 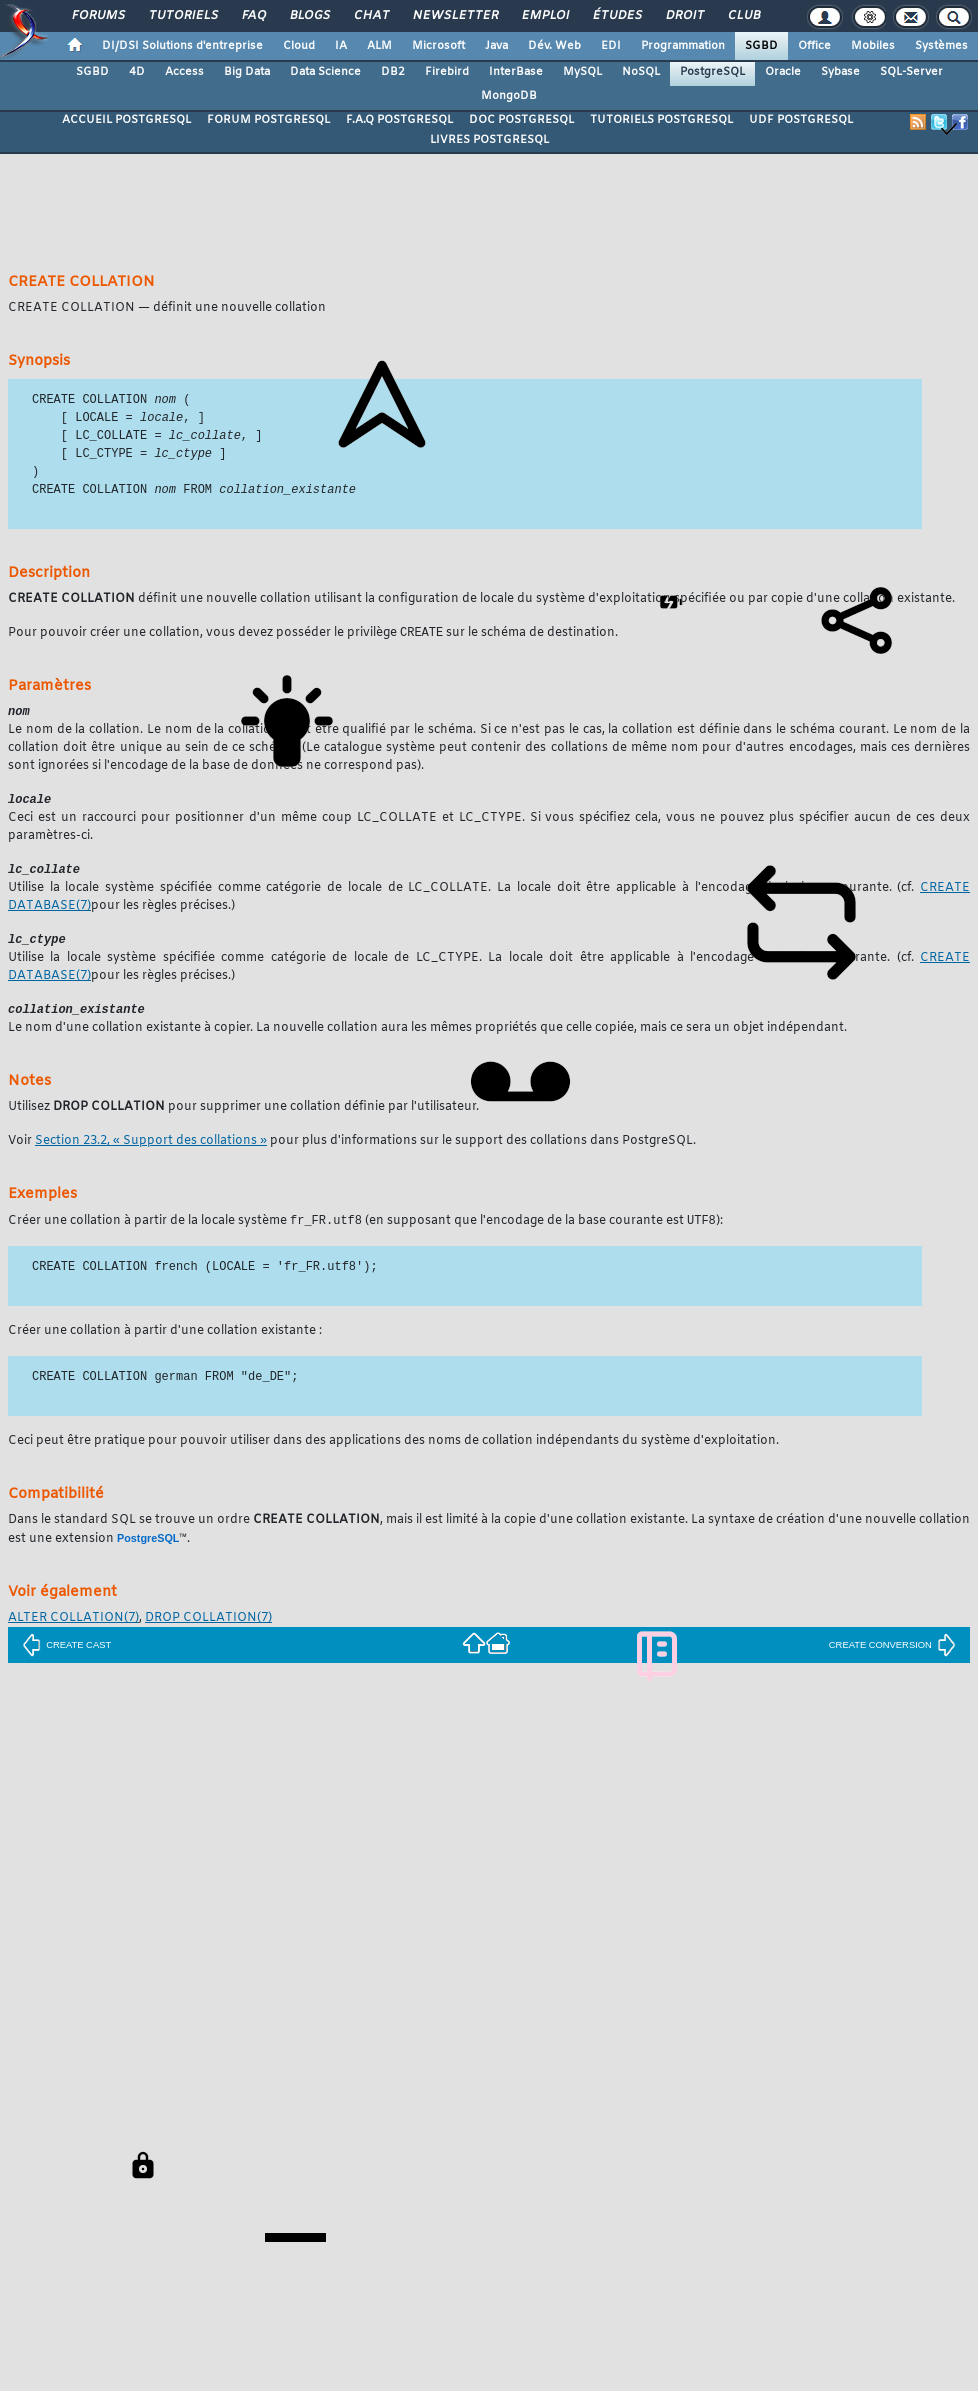 What do you see at coordinates (287, 721) in the screenshot?
I see `access tips or suggestions` at bounding box center [287, 721].